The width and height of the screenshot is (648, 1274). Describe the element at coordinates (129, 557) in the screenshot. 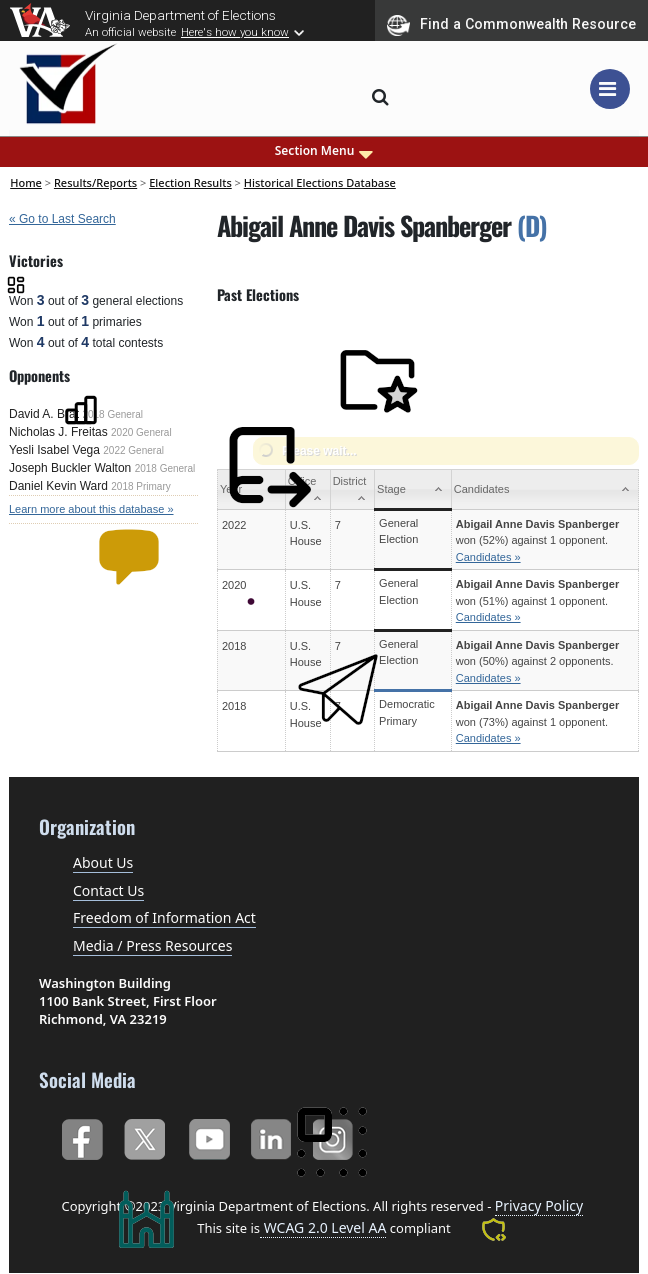

I see `open chat or messaging` at that location.